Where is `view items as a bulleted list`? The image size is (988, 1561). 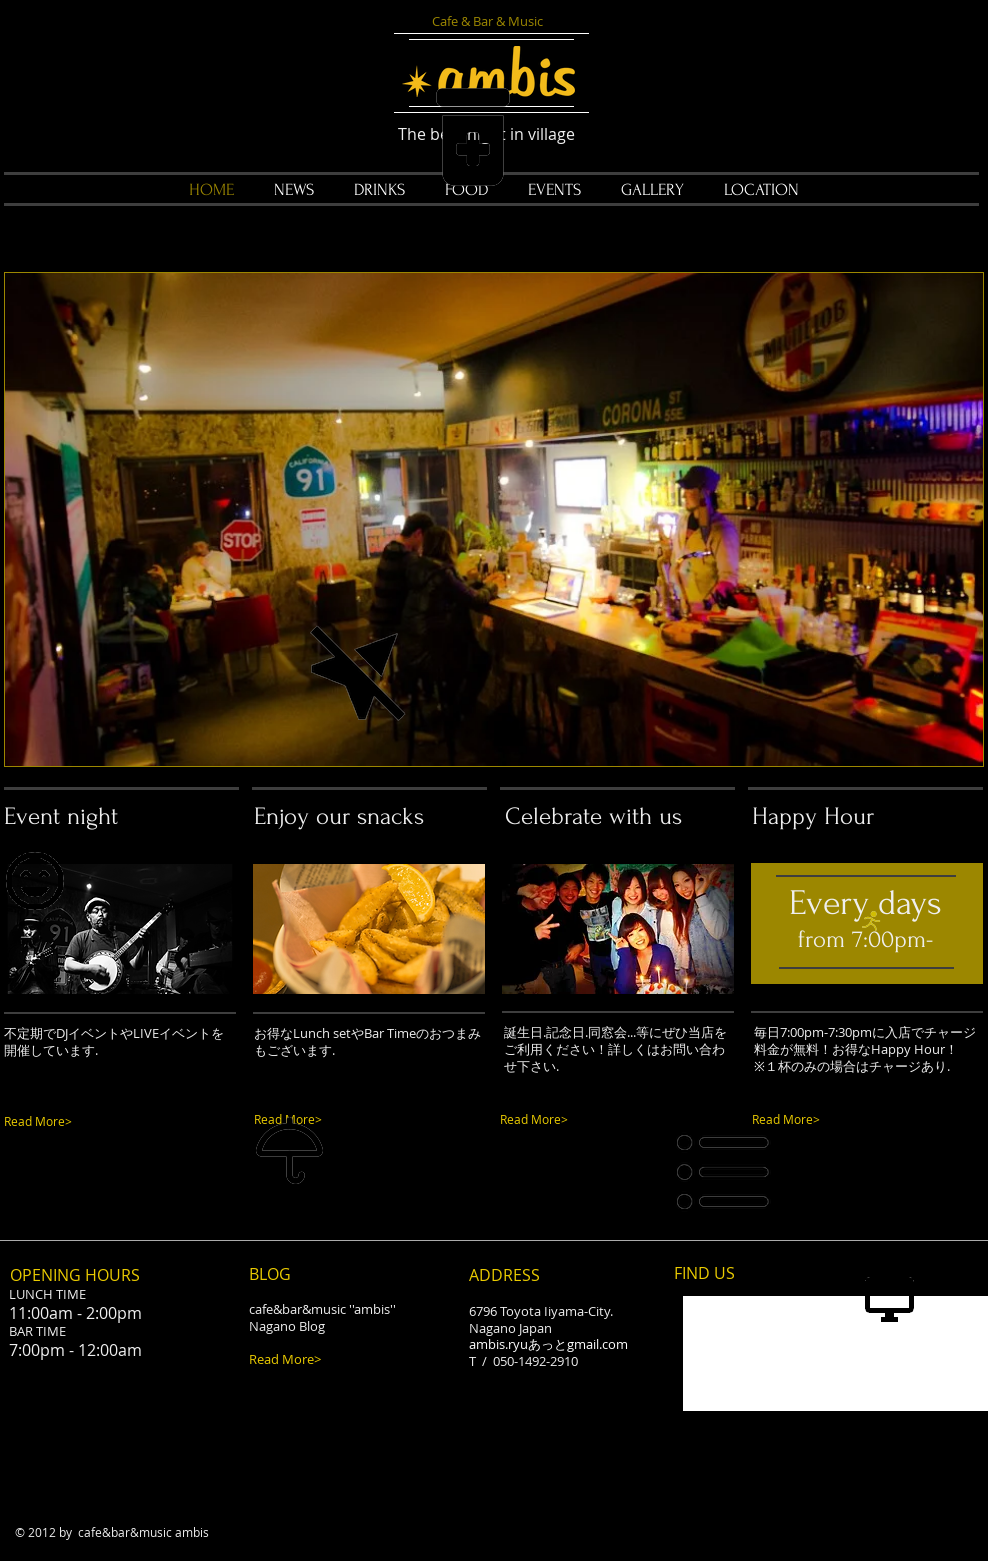
view items as a bulleted list is located at coordinates (724, 1172).